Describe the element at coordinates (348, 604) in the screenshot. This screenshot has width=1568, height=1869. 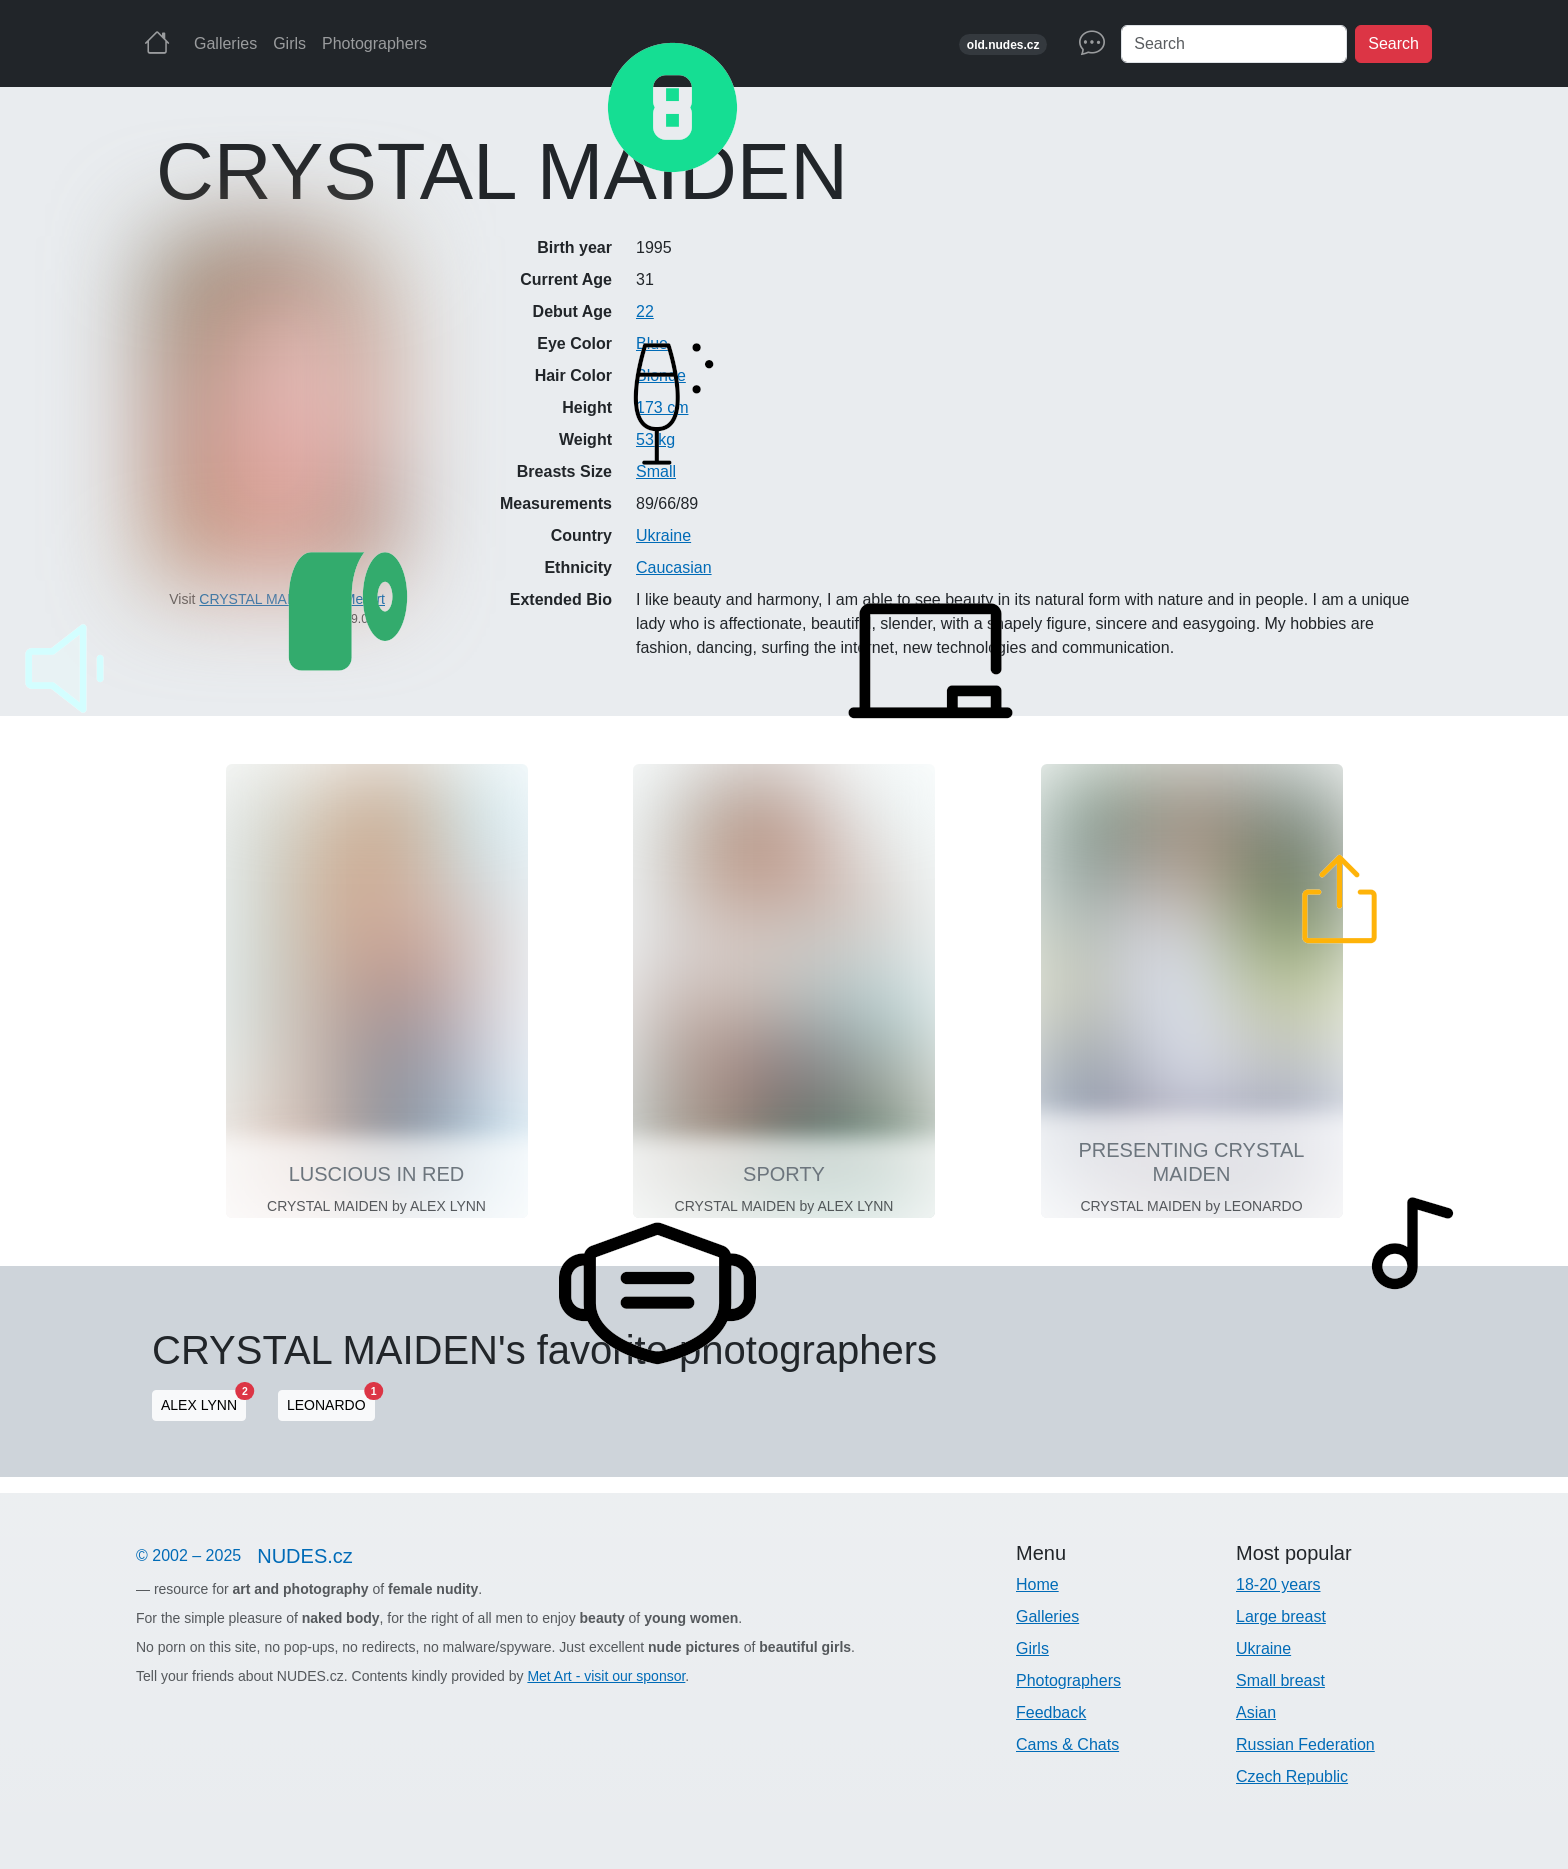
I see `indicates restroom or bathroom location` at that location.